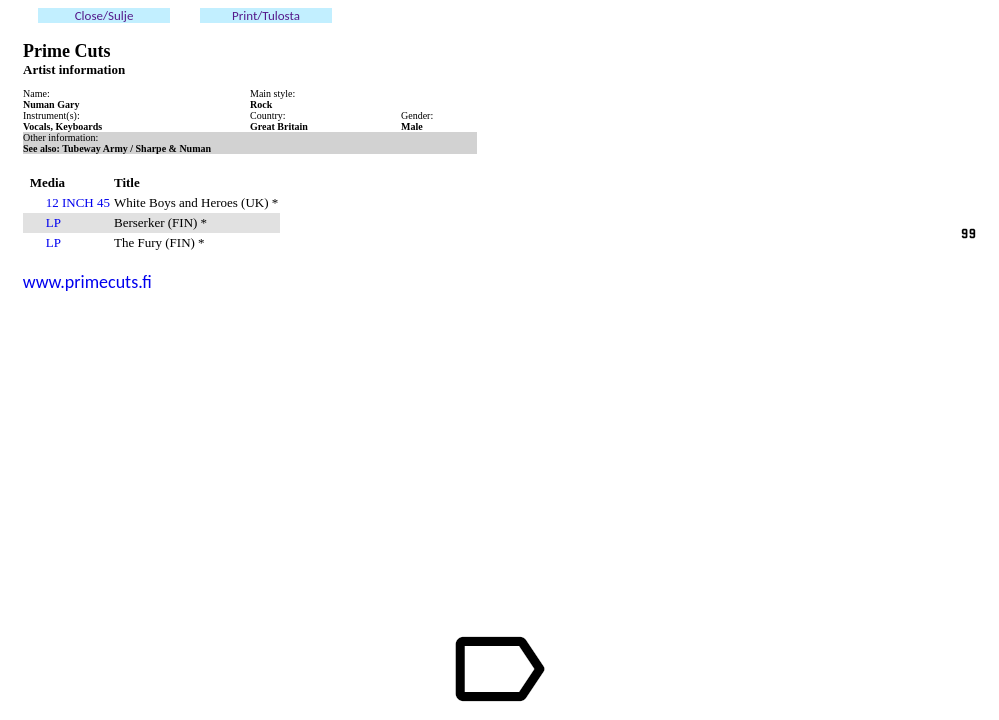 This screenshot has height=720, width=999. Describe the element at coordinates (497, 669) in the screenshot. I see `add a tag or label to an item` at that location.